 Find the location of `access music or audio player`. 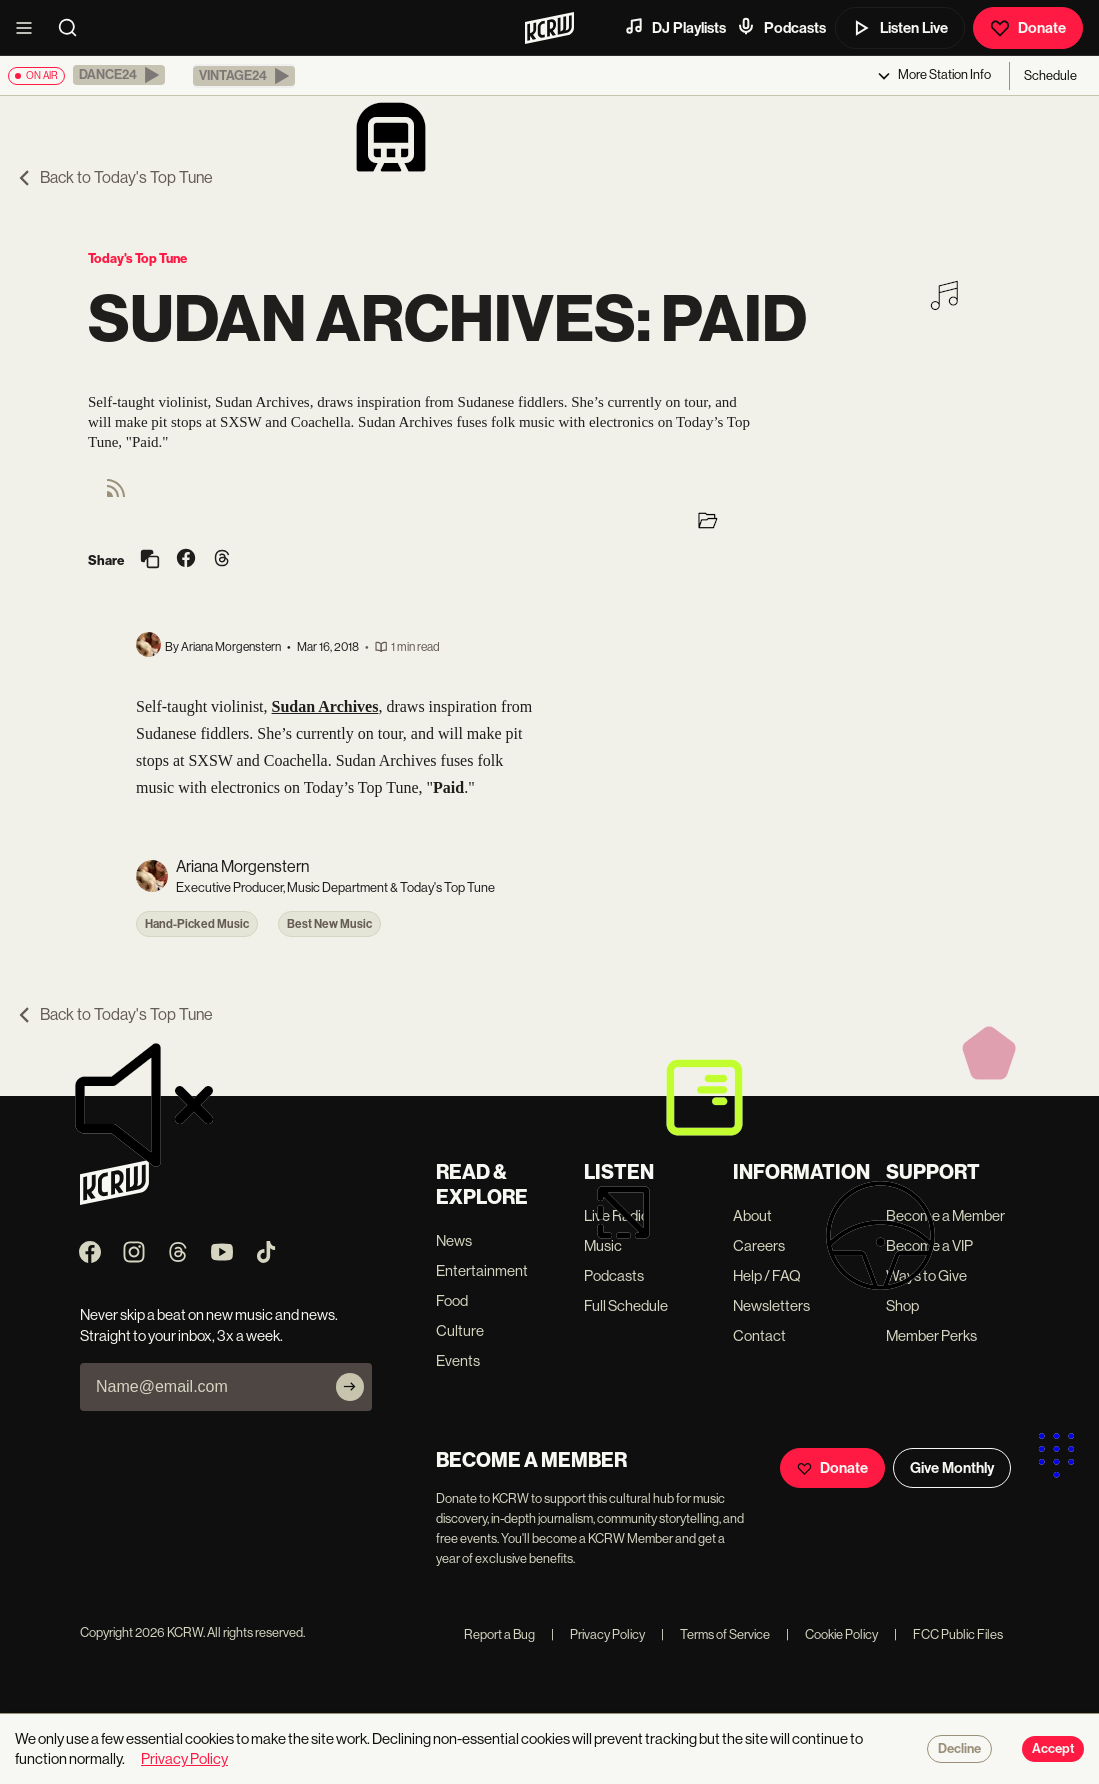

access music or audio player is located at coordinates (946, 296).